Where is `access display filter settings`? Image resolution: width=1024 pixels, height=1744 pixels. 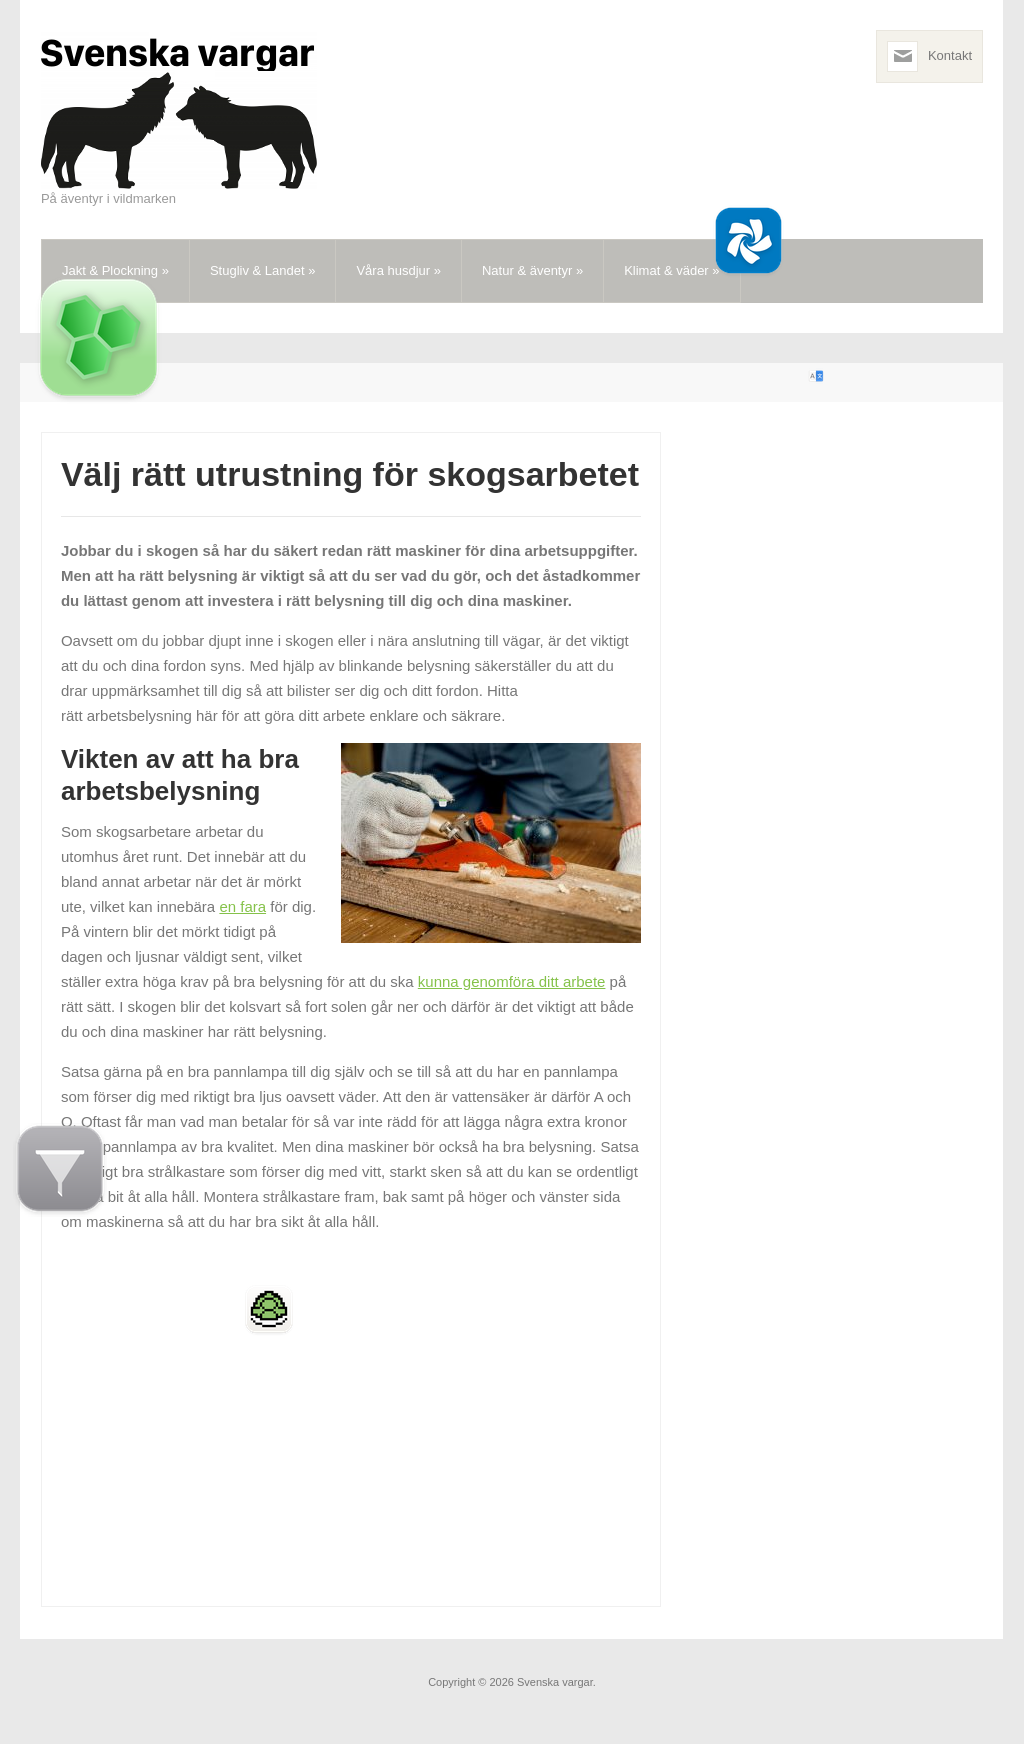
access display filter settings is located at coordinates (60, 1170).